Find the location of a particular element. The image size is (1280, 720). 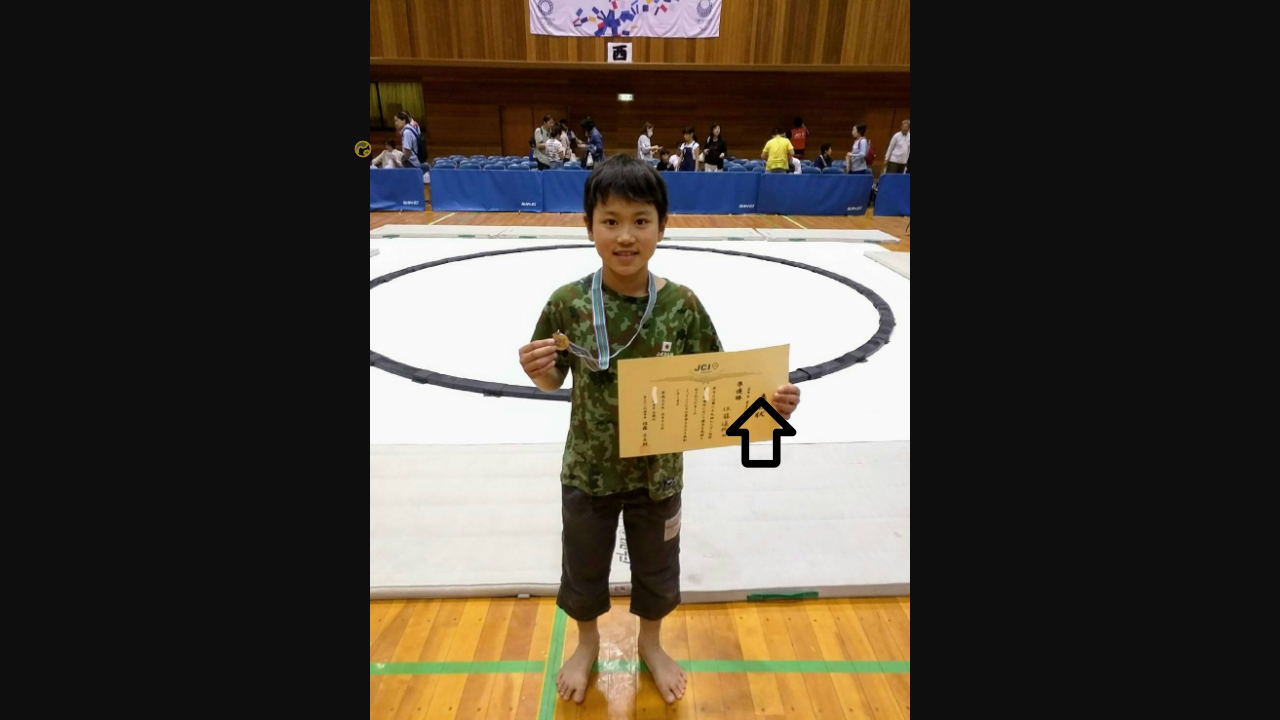

upload a file or content is located at coordinates (761, 435).